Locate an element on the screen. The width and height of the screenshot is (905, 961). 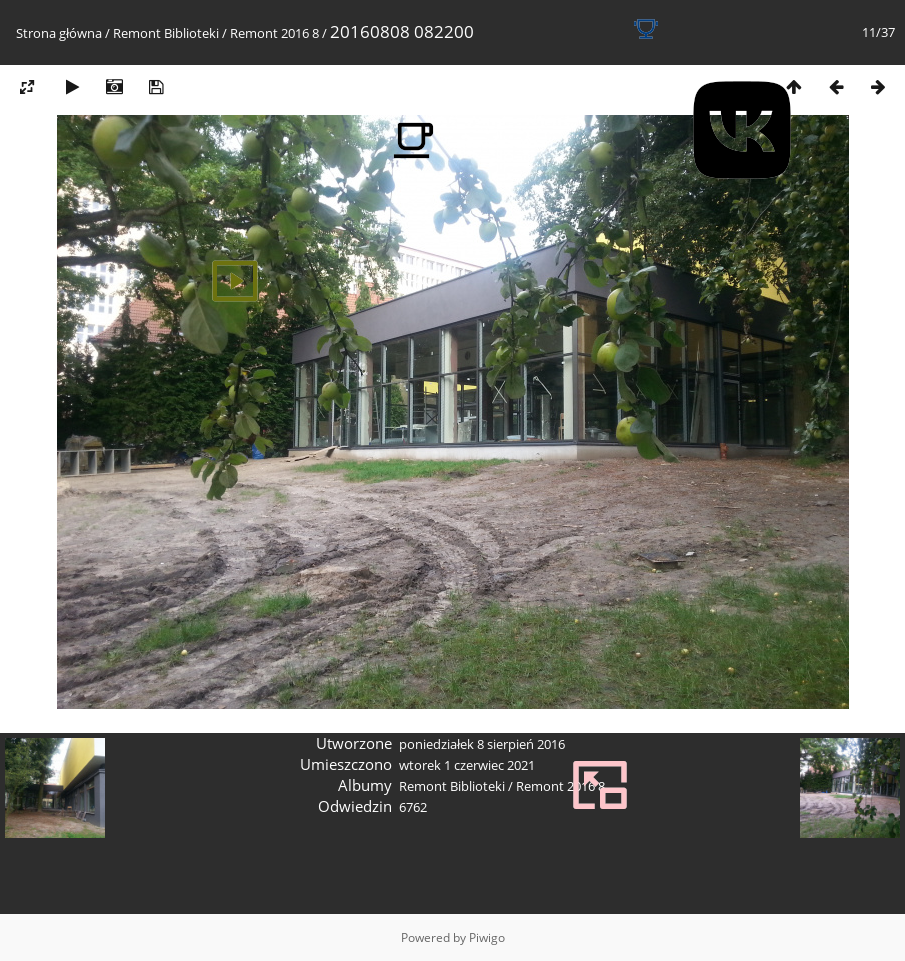
exit picture-in-picture mode is located at coordinates (600, 785).